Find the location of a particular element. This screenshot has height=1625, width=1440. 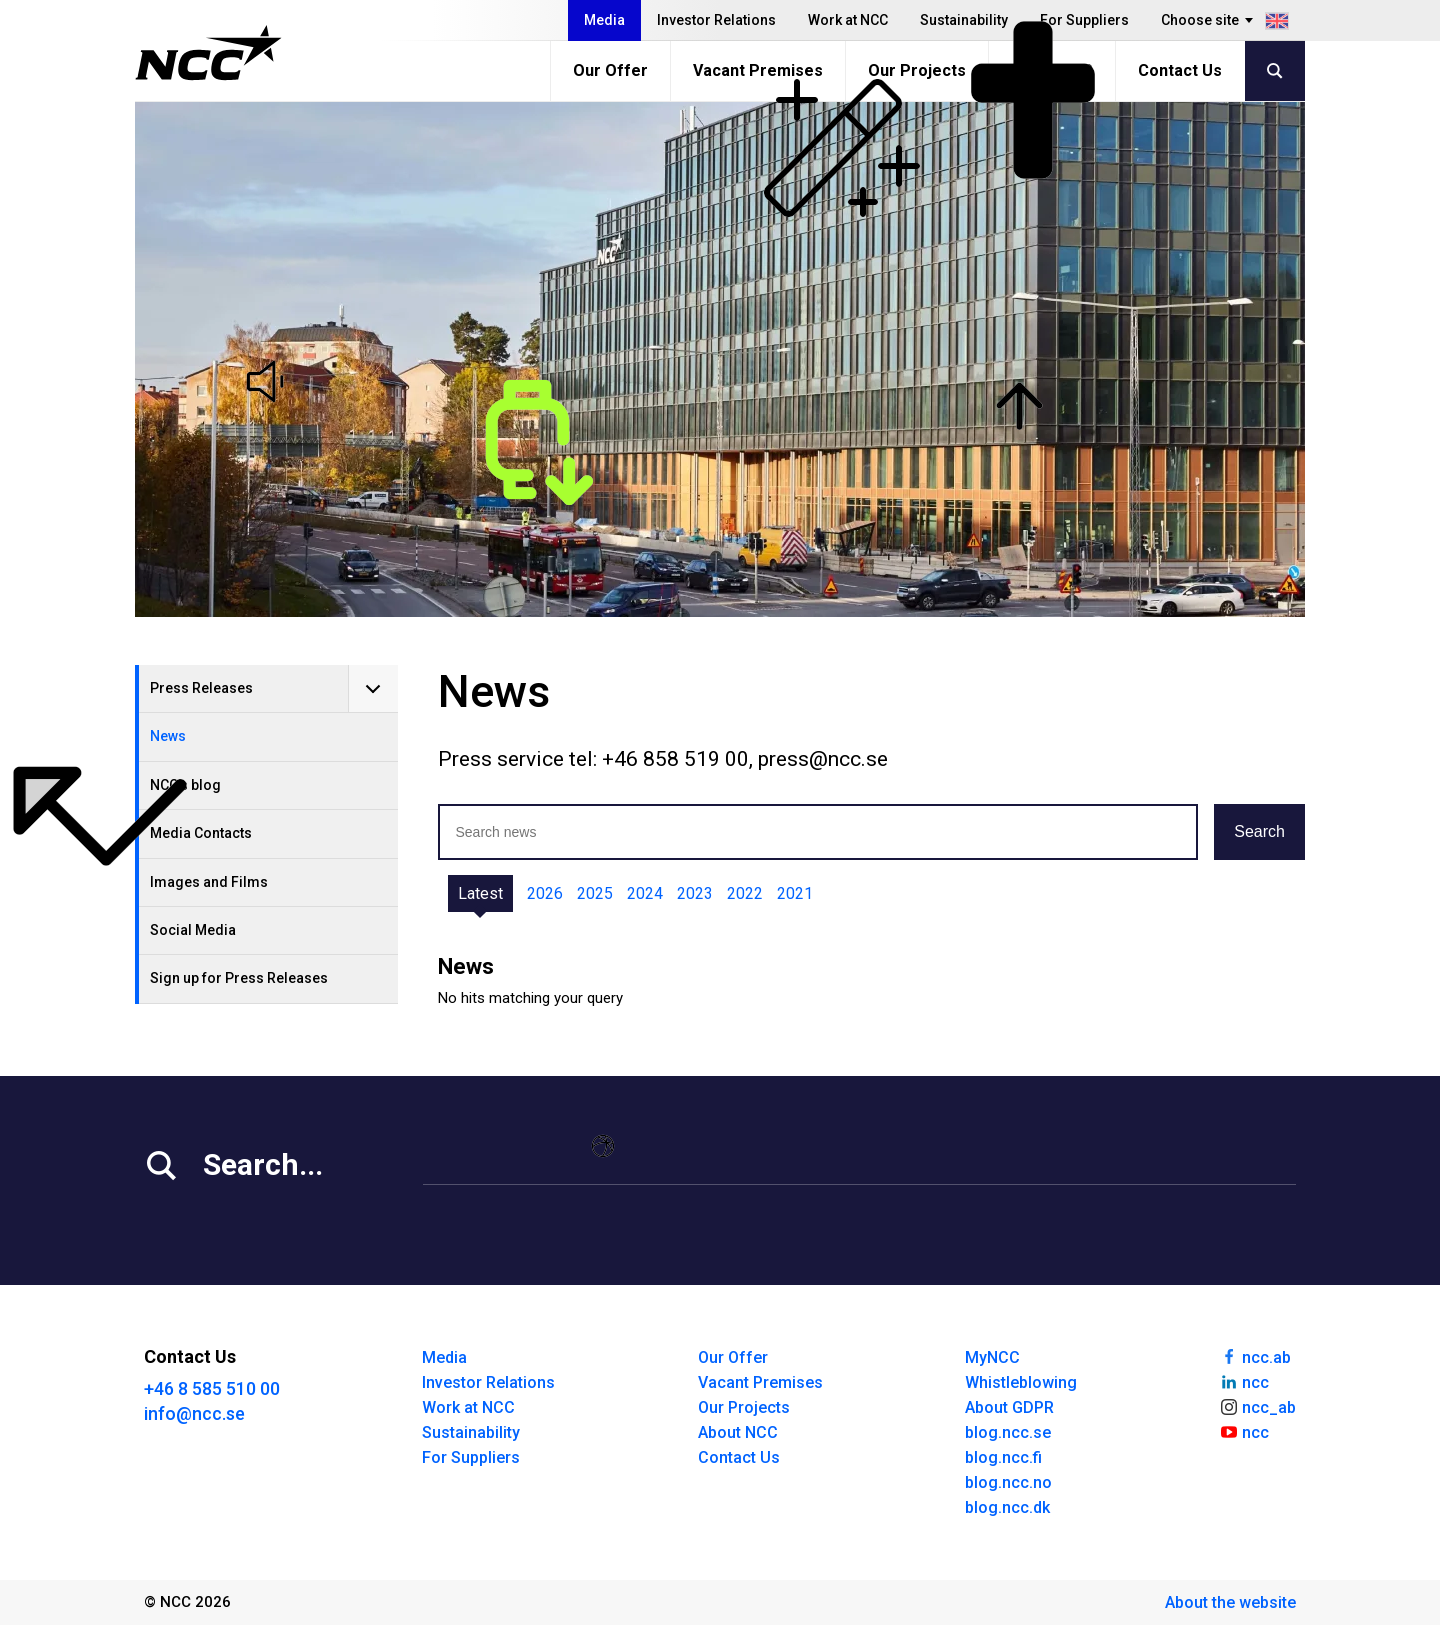

download to smartwatch is located at coordinates (527, 439).